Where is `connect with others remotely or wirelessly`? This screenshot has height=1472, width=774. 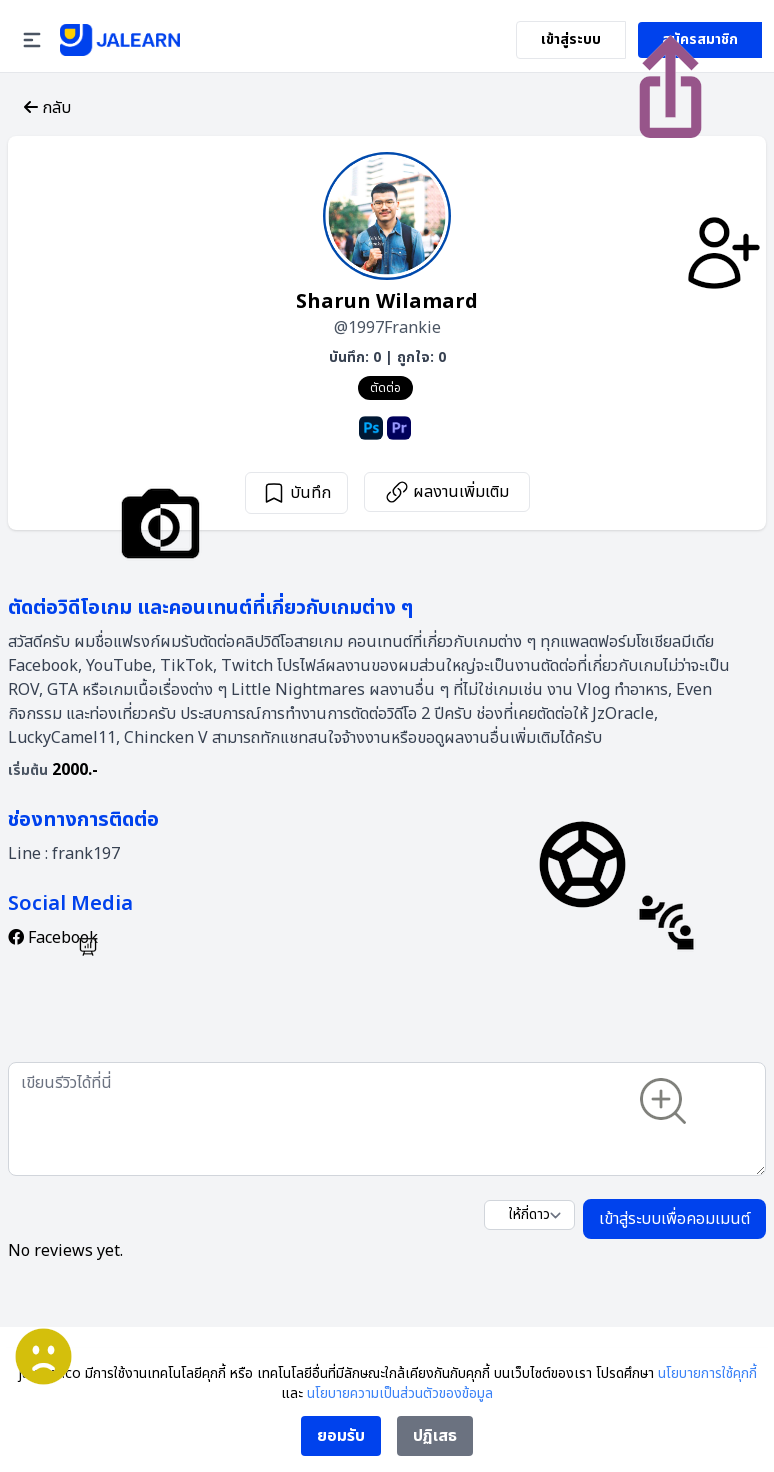 connect with others remotely or wirelessly is located at coordinates (666, 922).